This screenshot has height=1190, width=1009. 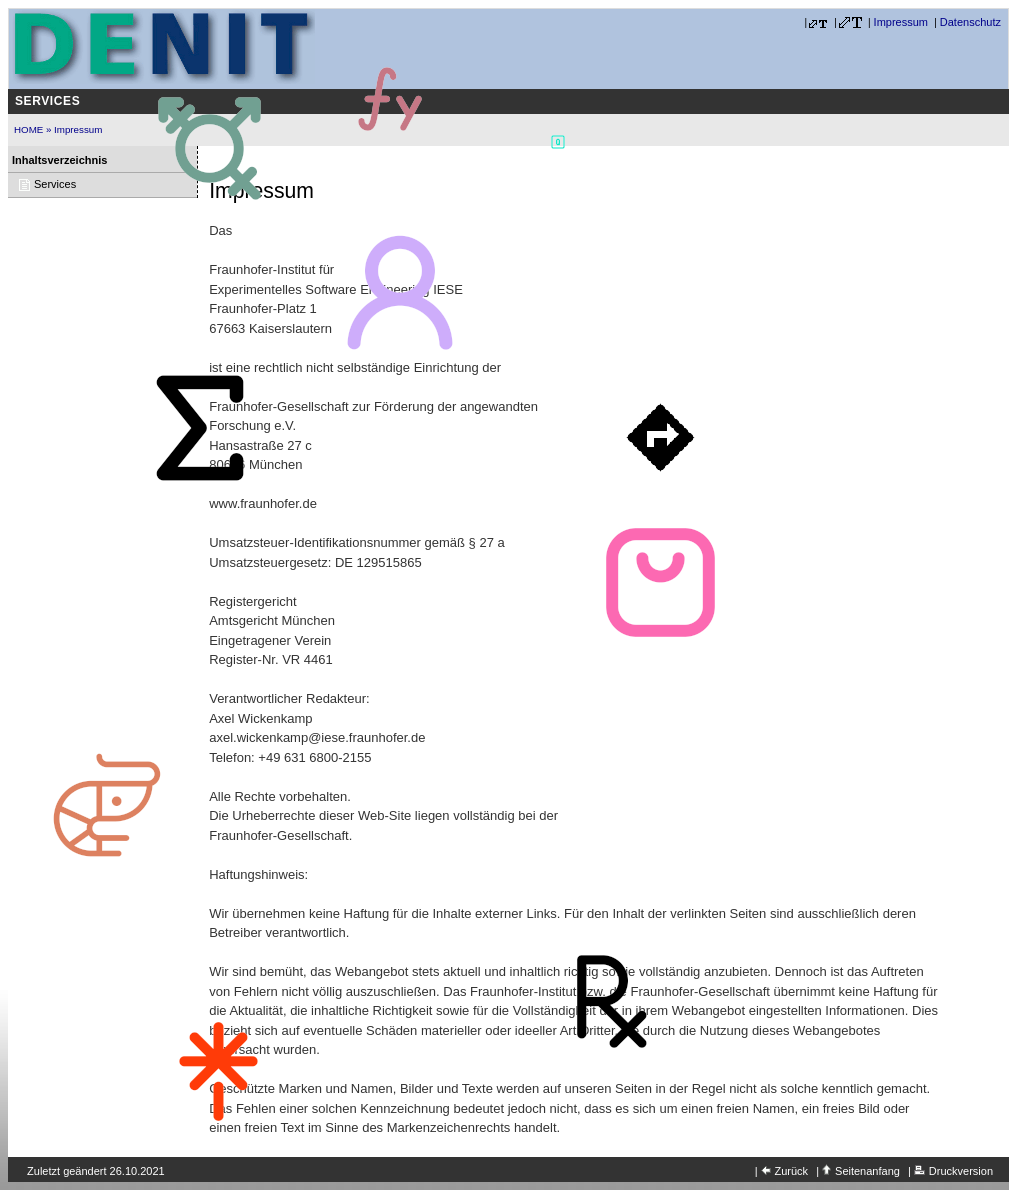 I want to click on open huawei appgallery store, so click(x=660, y=582).